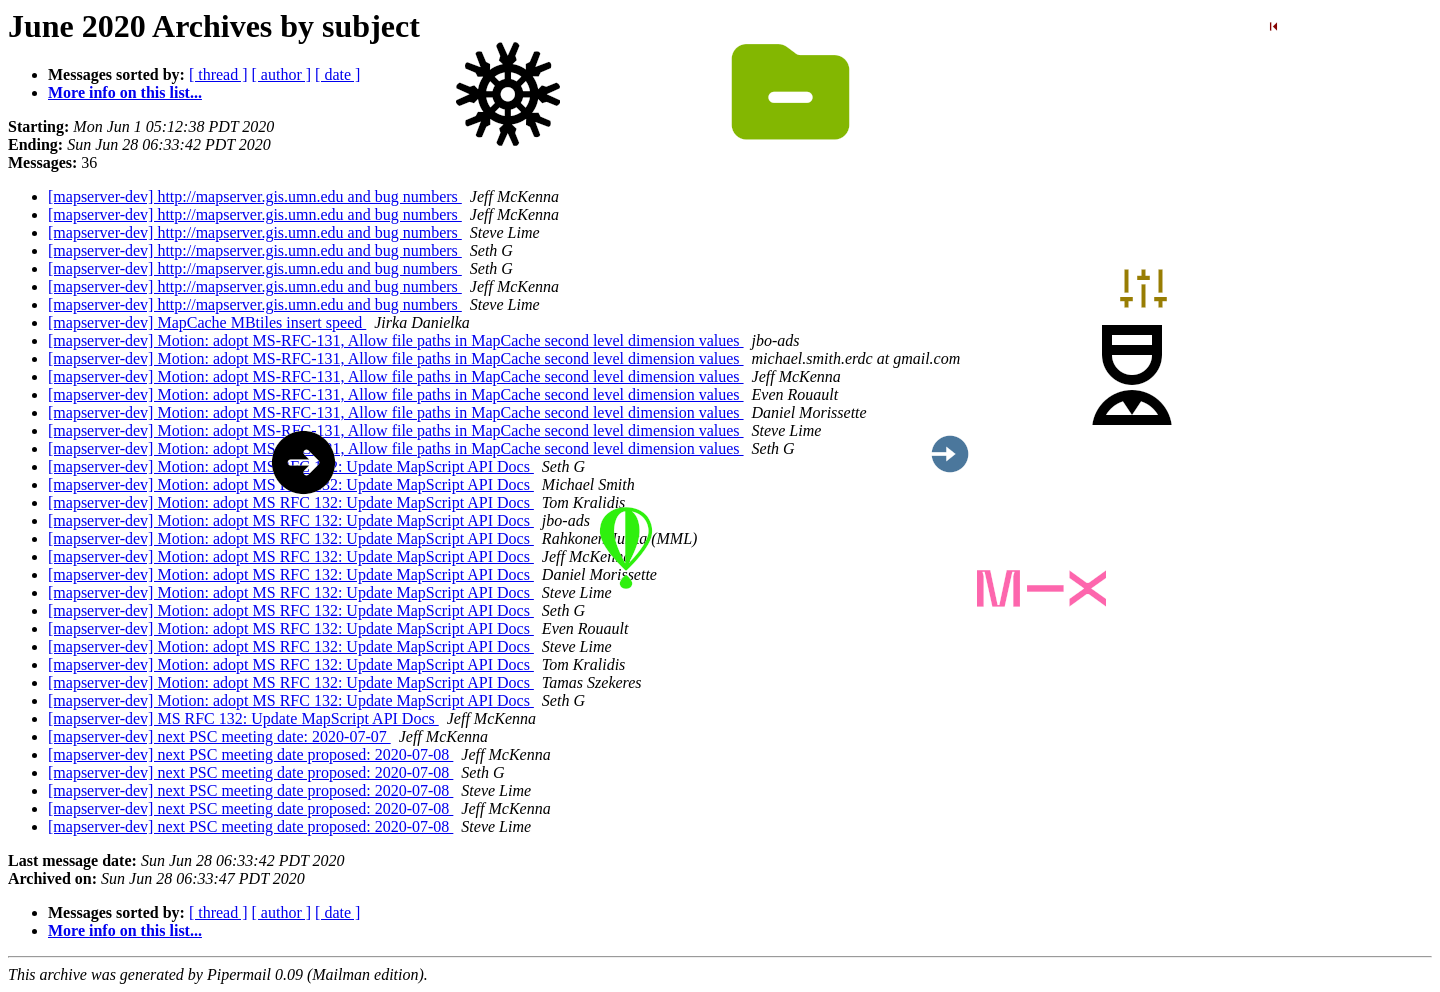 The width and height of the screenshot is (1440, 992). I want to click on remove a folder, so click(790, 95).